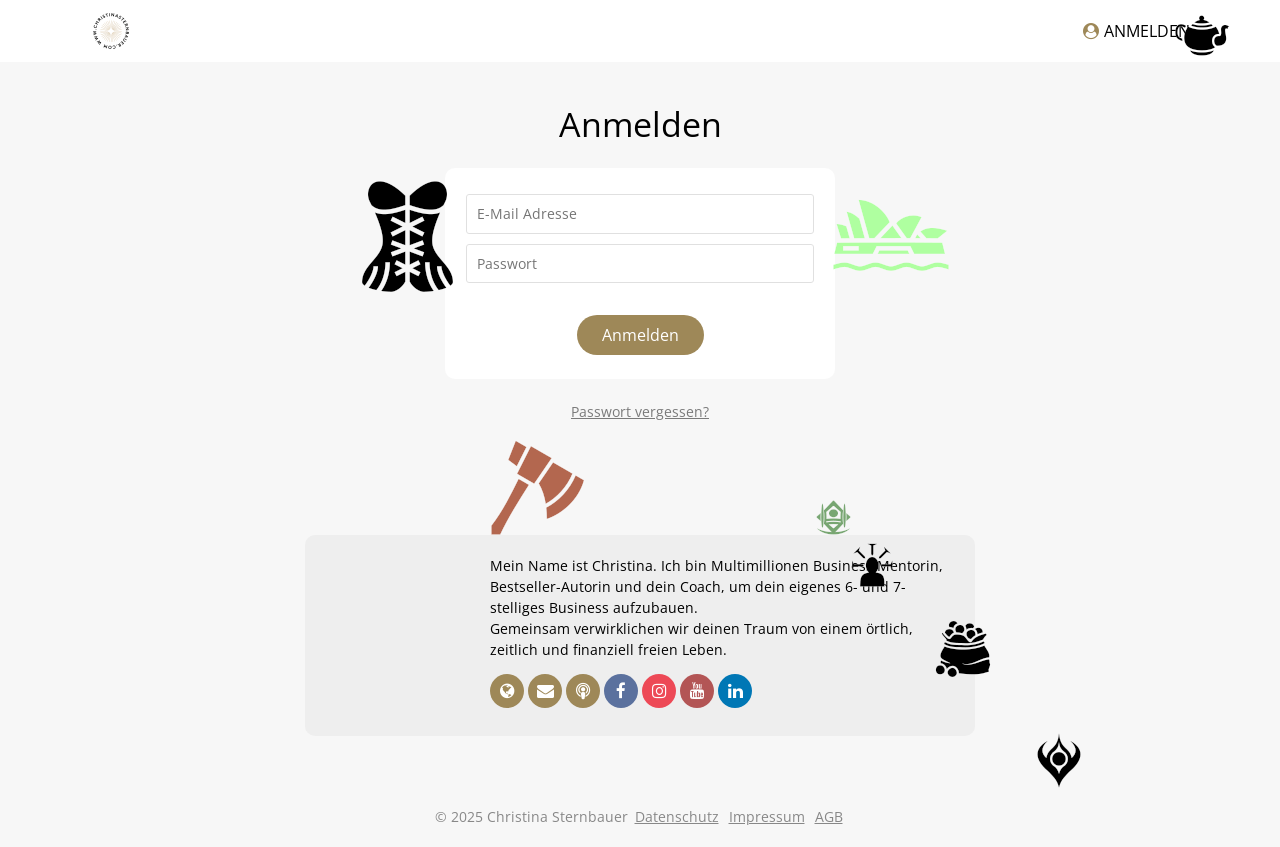 This screenshot has height=847, width=1280. What do you see at coordinates (872, 565) in the screenshot?
I see `indicates a headache or migraine condition` at bounding box center [872, 565].